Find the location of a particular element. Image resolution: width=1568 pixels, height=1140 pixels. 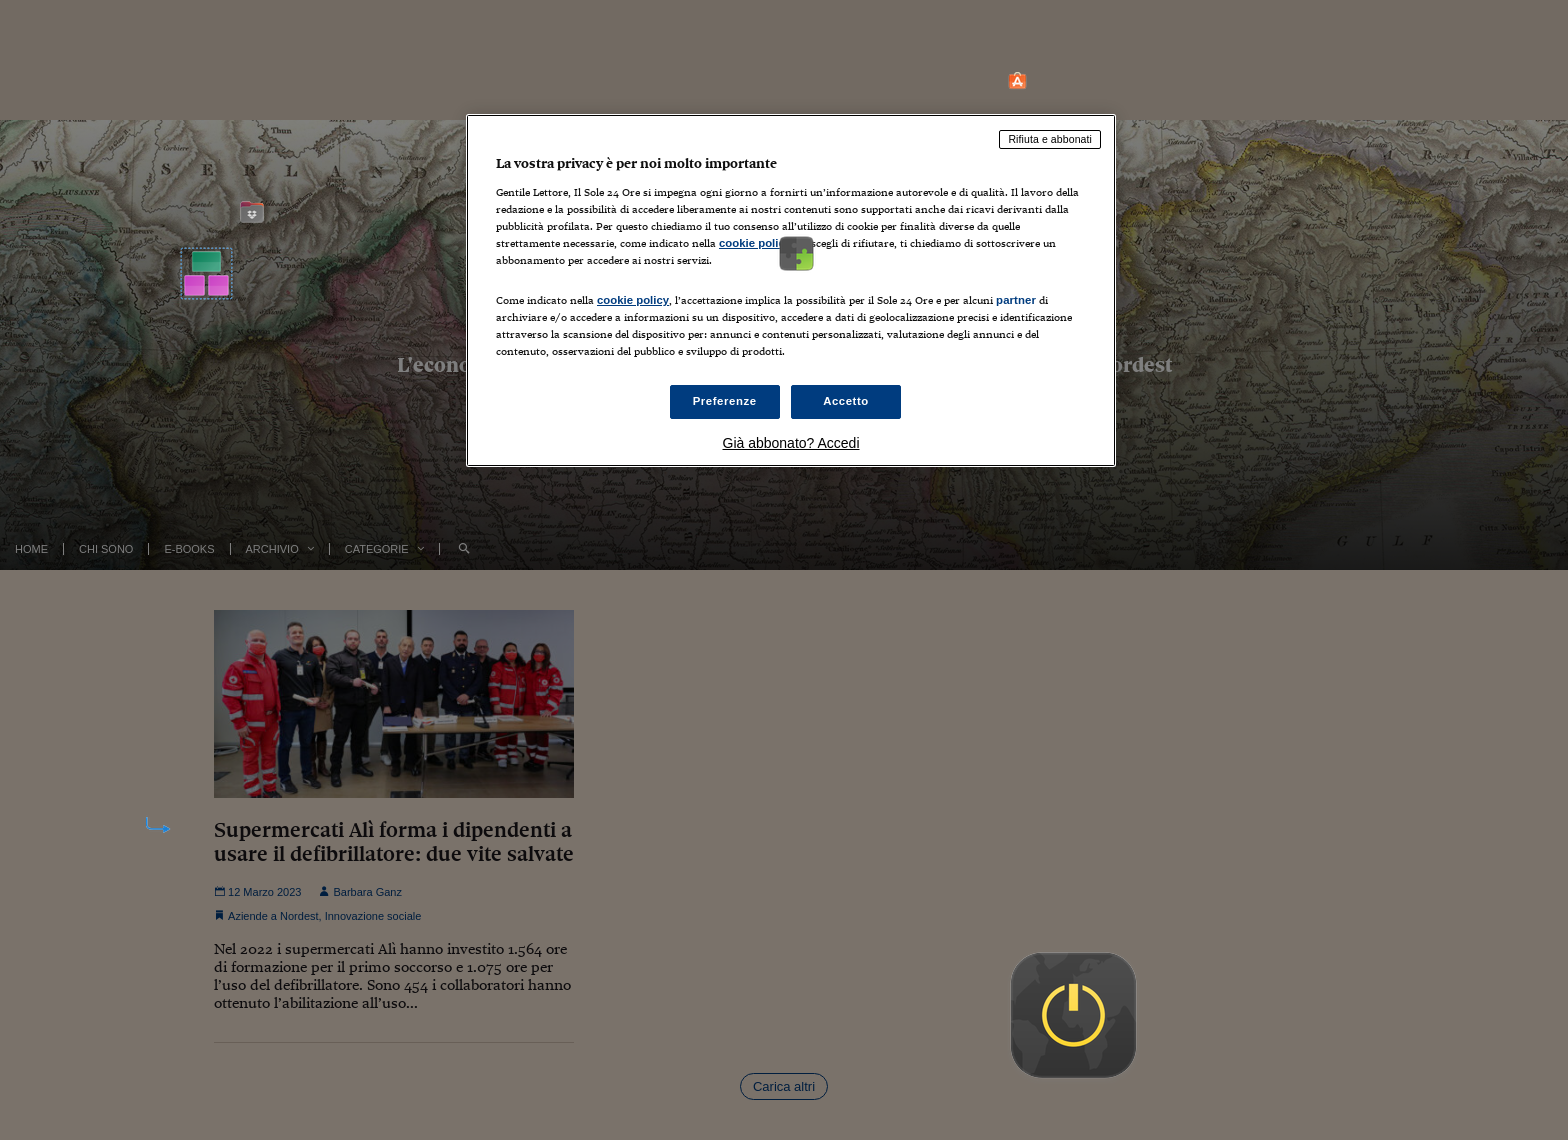

open ubuntu software center is located at coordinates (1017, 81).